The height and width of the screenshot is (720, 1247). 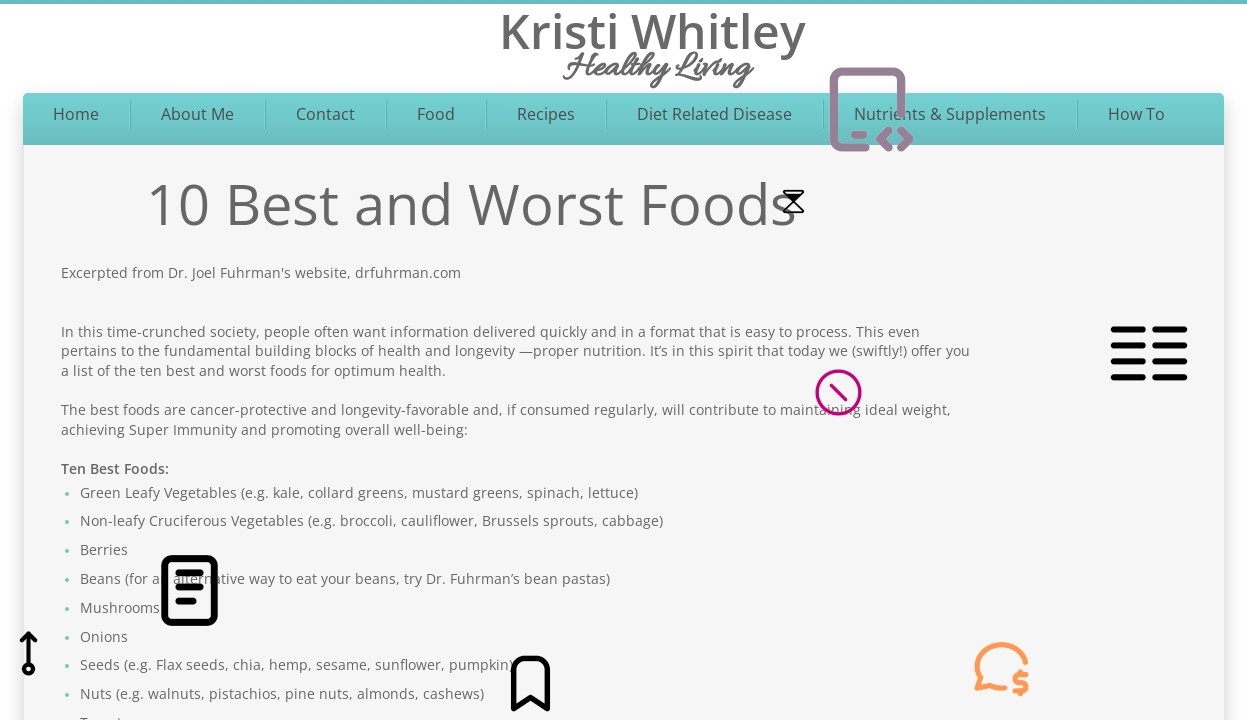 What do you see at coordinates (867, 109) in the screenshot?
I see `access code editor on tablet device` at bounding box center [867, 109].